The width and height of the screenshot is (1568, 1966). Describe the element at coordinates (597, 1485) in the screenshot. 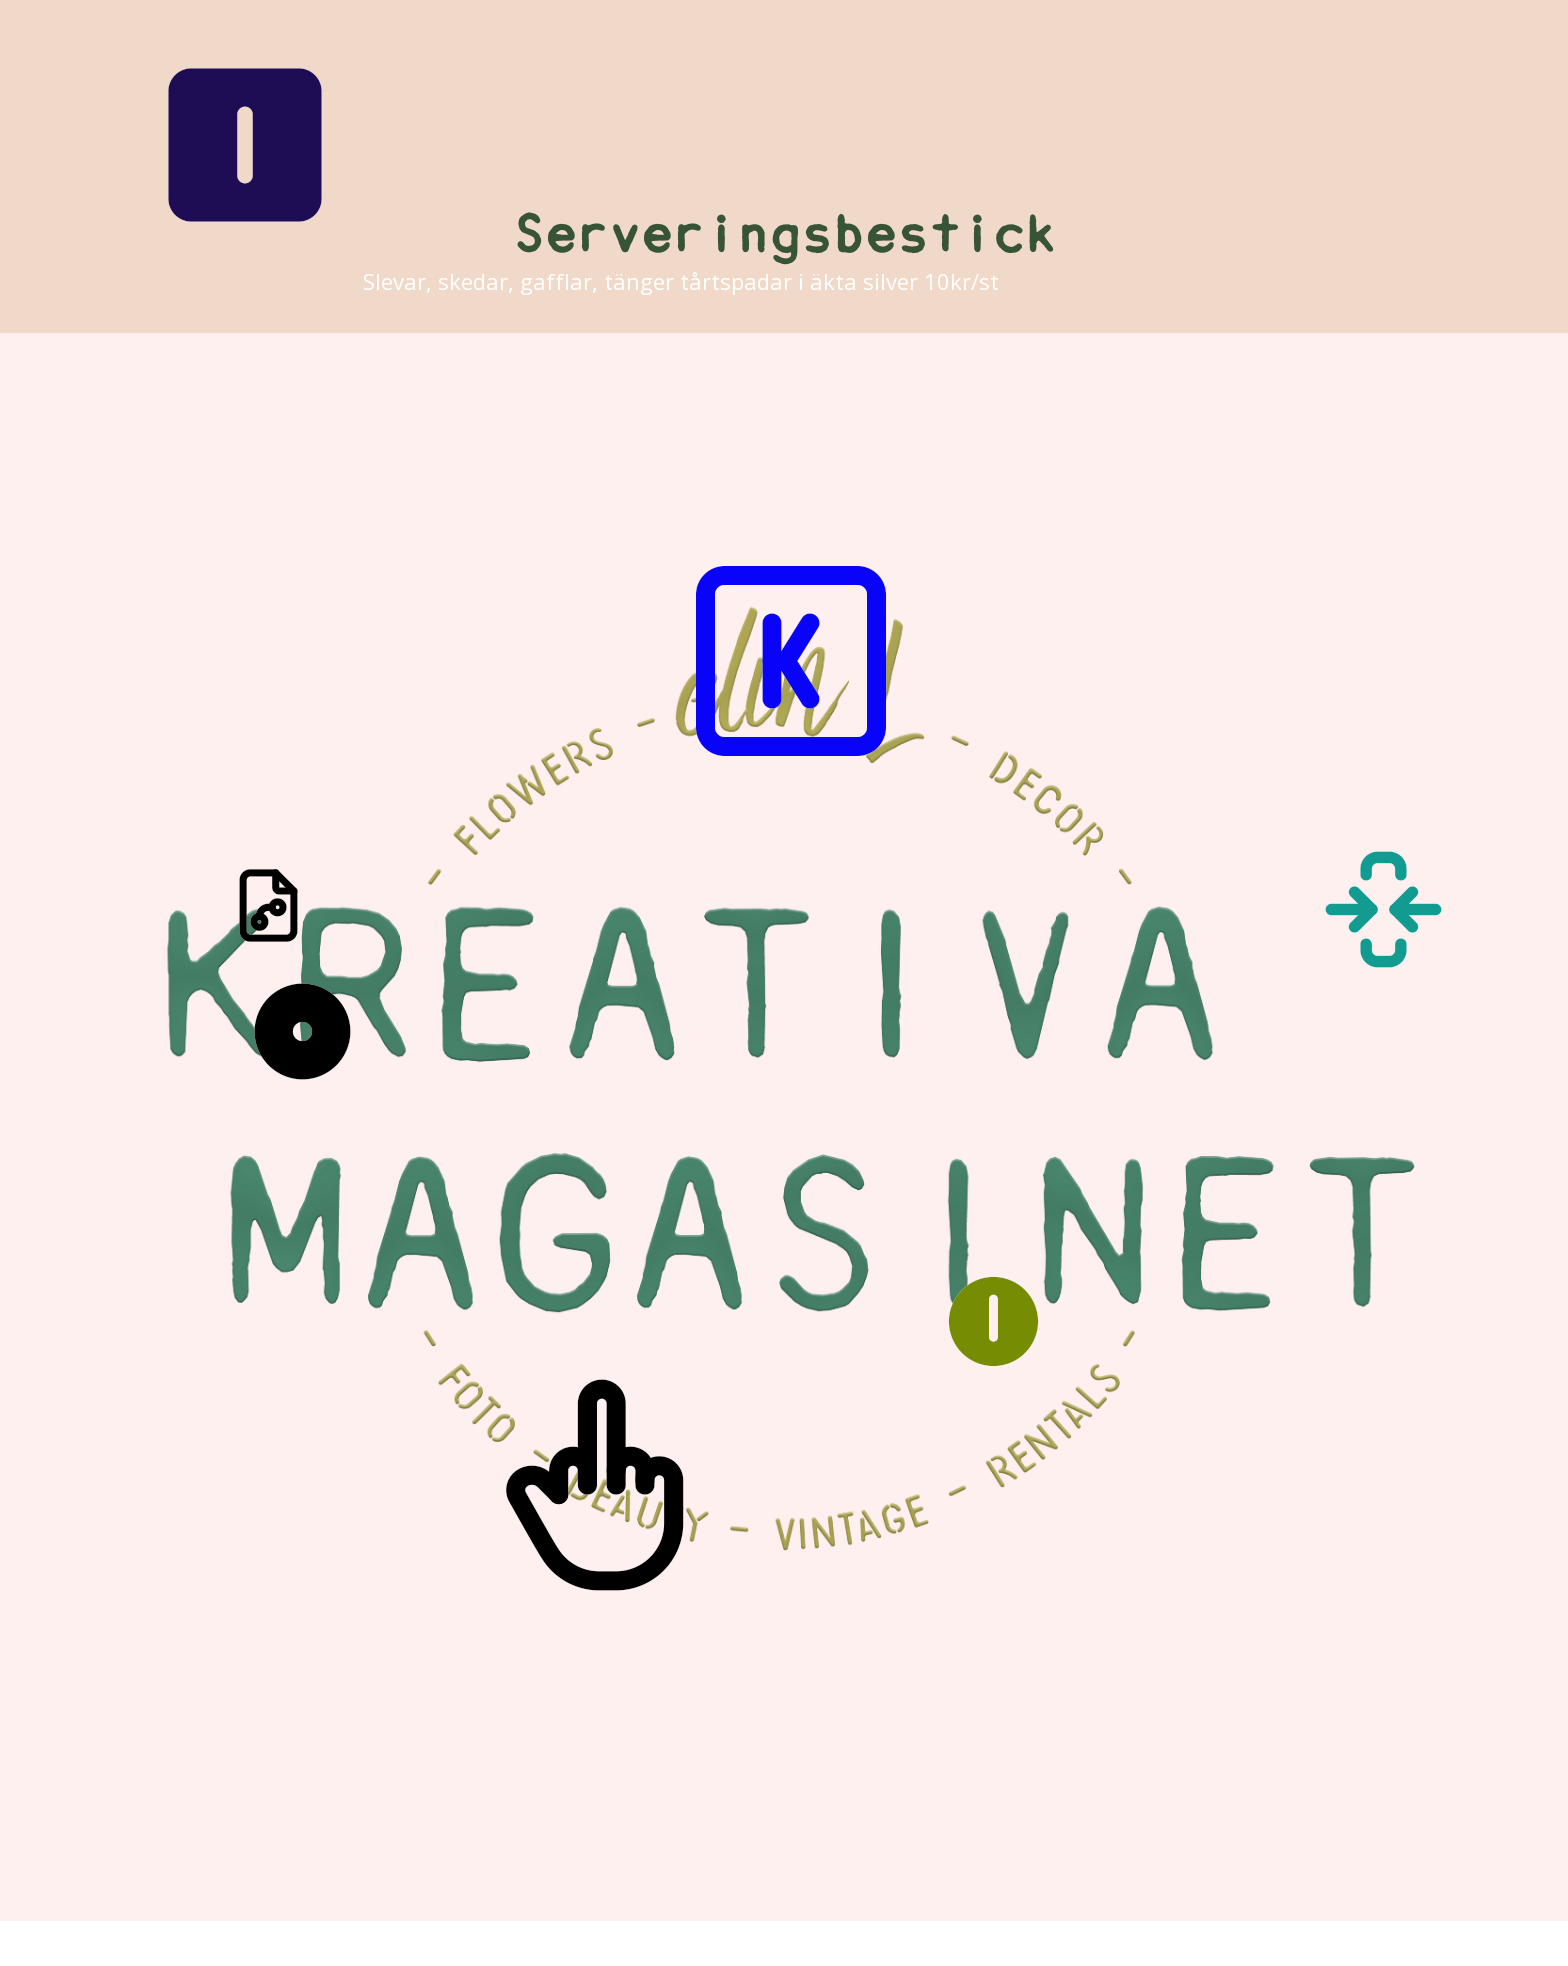

I see `send an offensive gesture or reaction` at that location.